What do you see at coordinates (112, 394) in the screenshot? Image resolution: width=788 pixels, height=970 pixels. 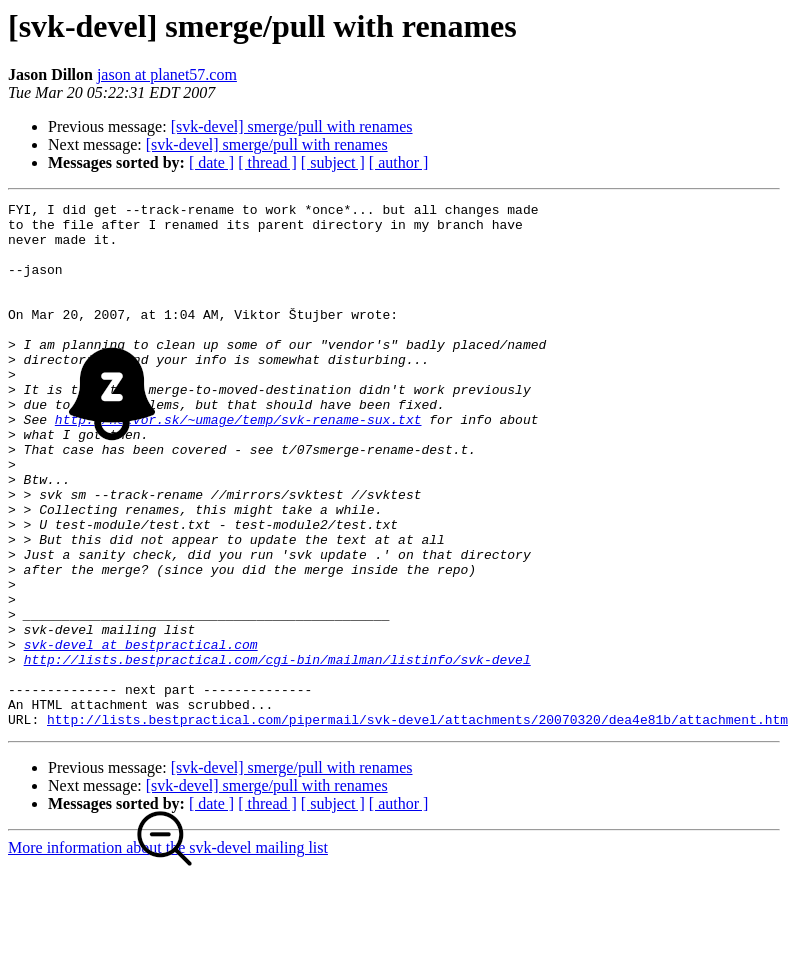 I see `snooze notifications` at bounding box center [112, 394].